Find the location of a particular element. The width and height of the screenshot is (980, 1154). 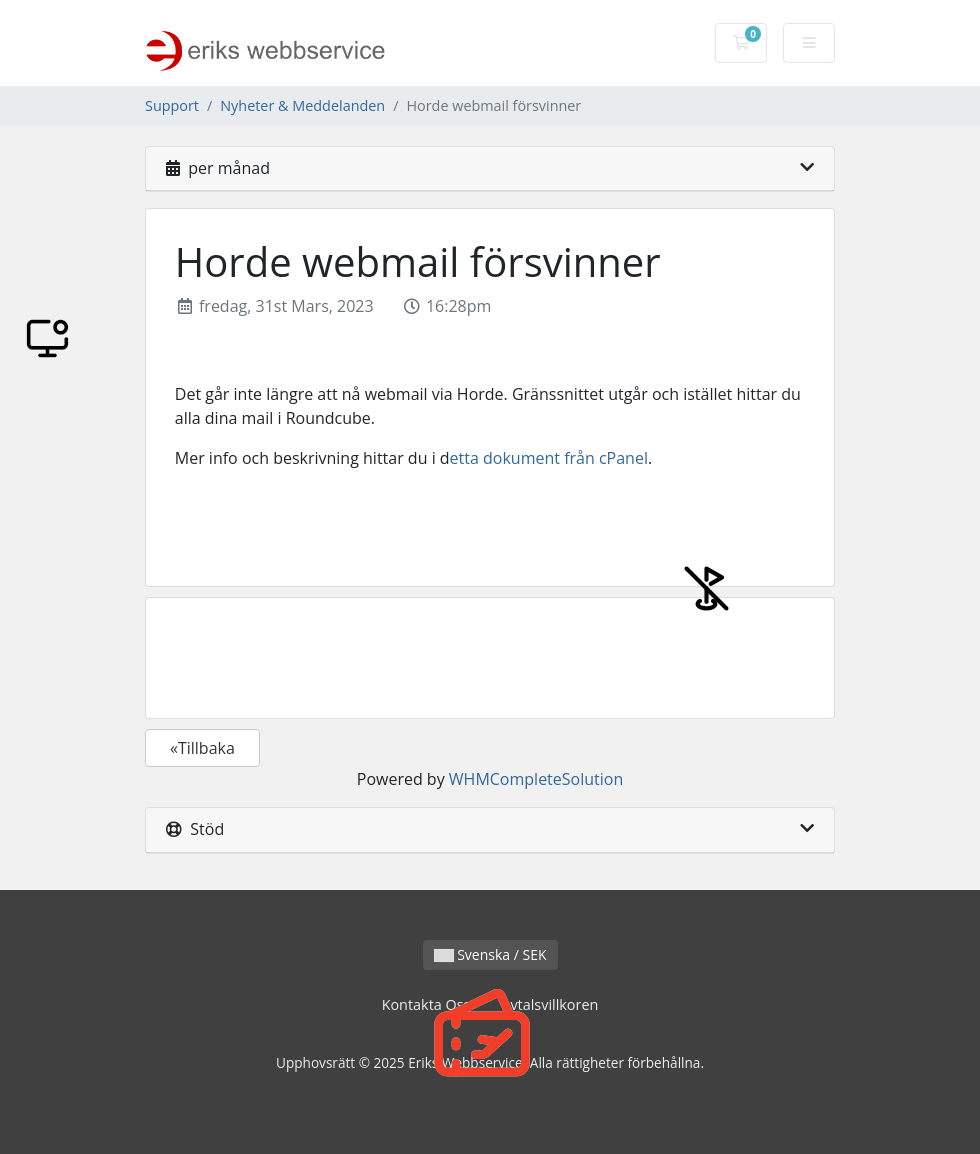

golf feature unavailable or disabled is located at coordinates (706, 588).